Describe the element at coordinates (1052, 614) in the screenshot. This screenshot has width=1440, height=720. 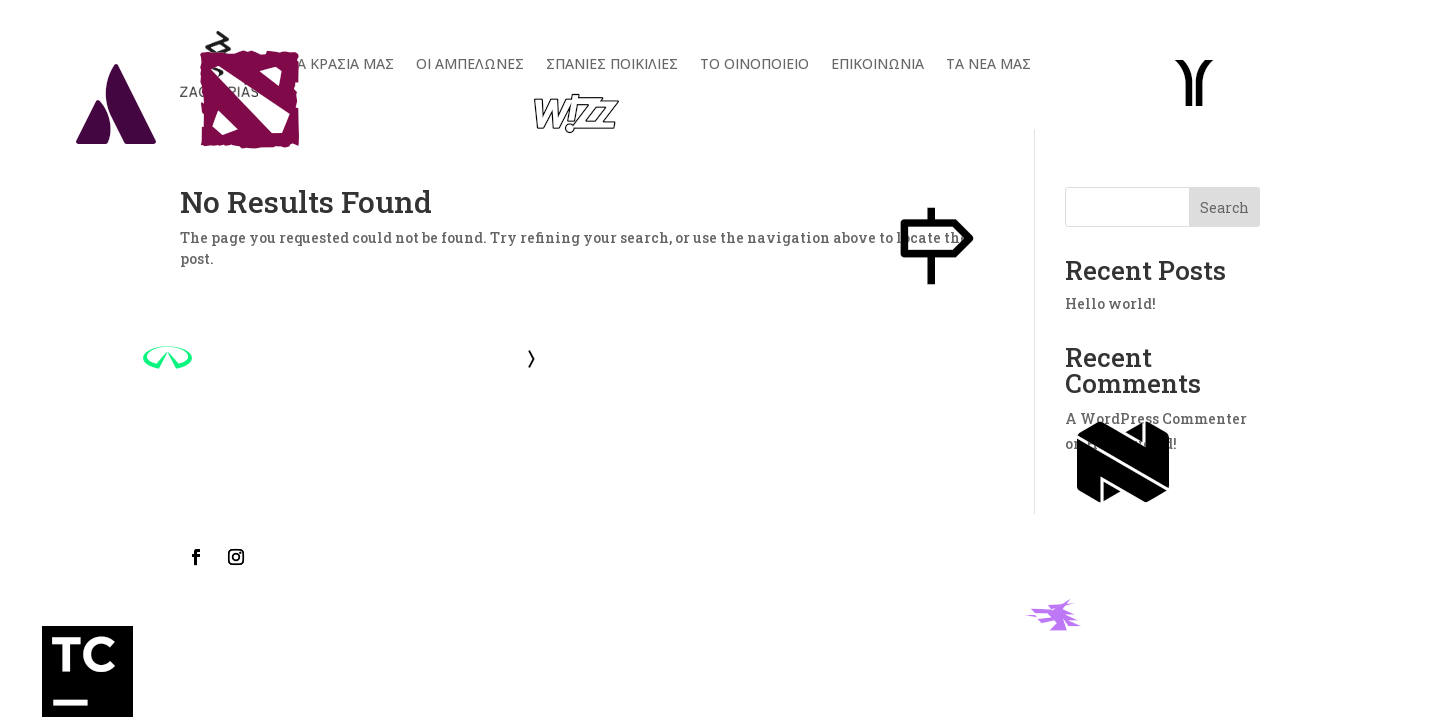
I see `wails framework logo` at that location.